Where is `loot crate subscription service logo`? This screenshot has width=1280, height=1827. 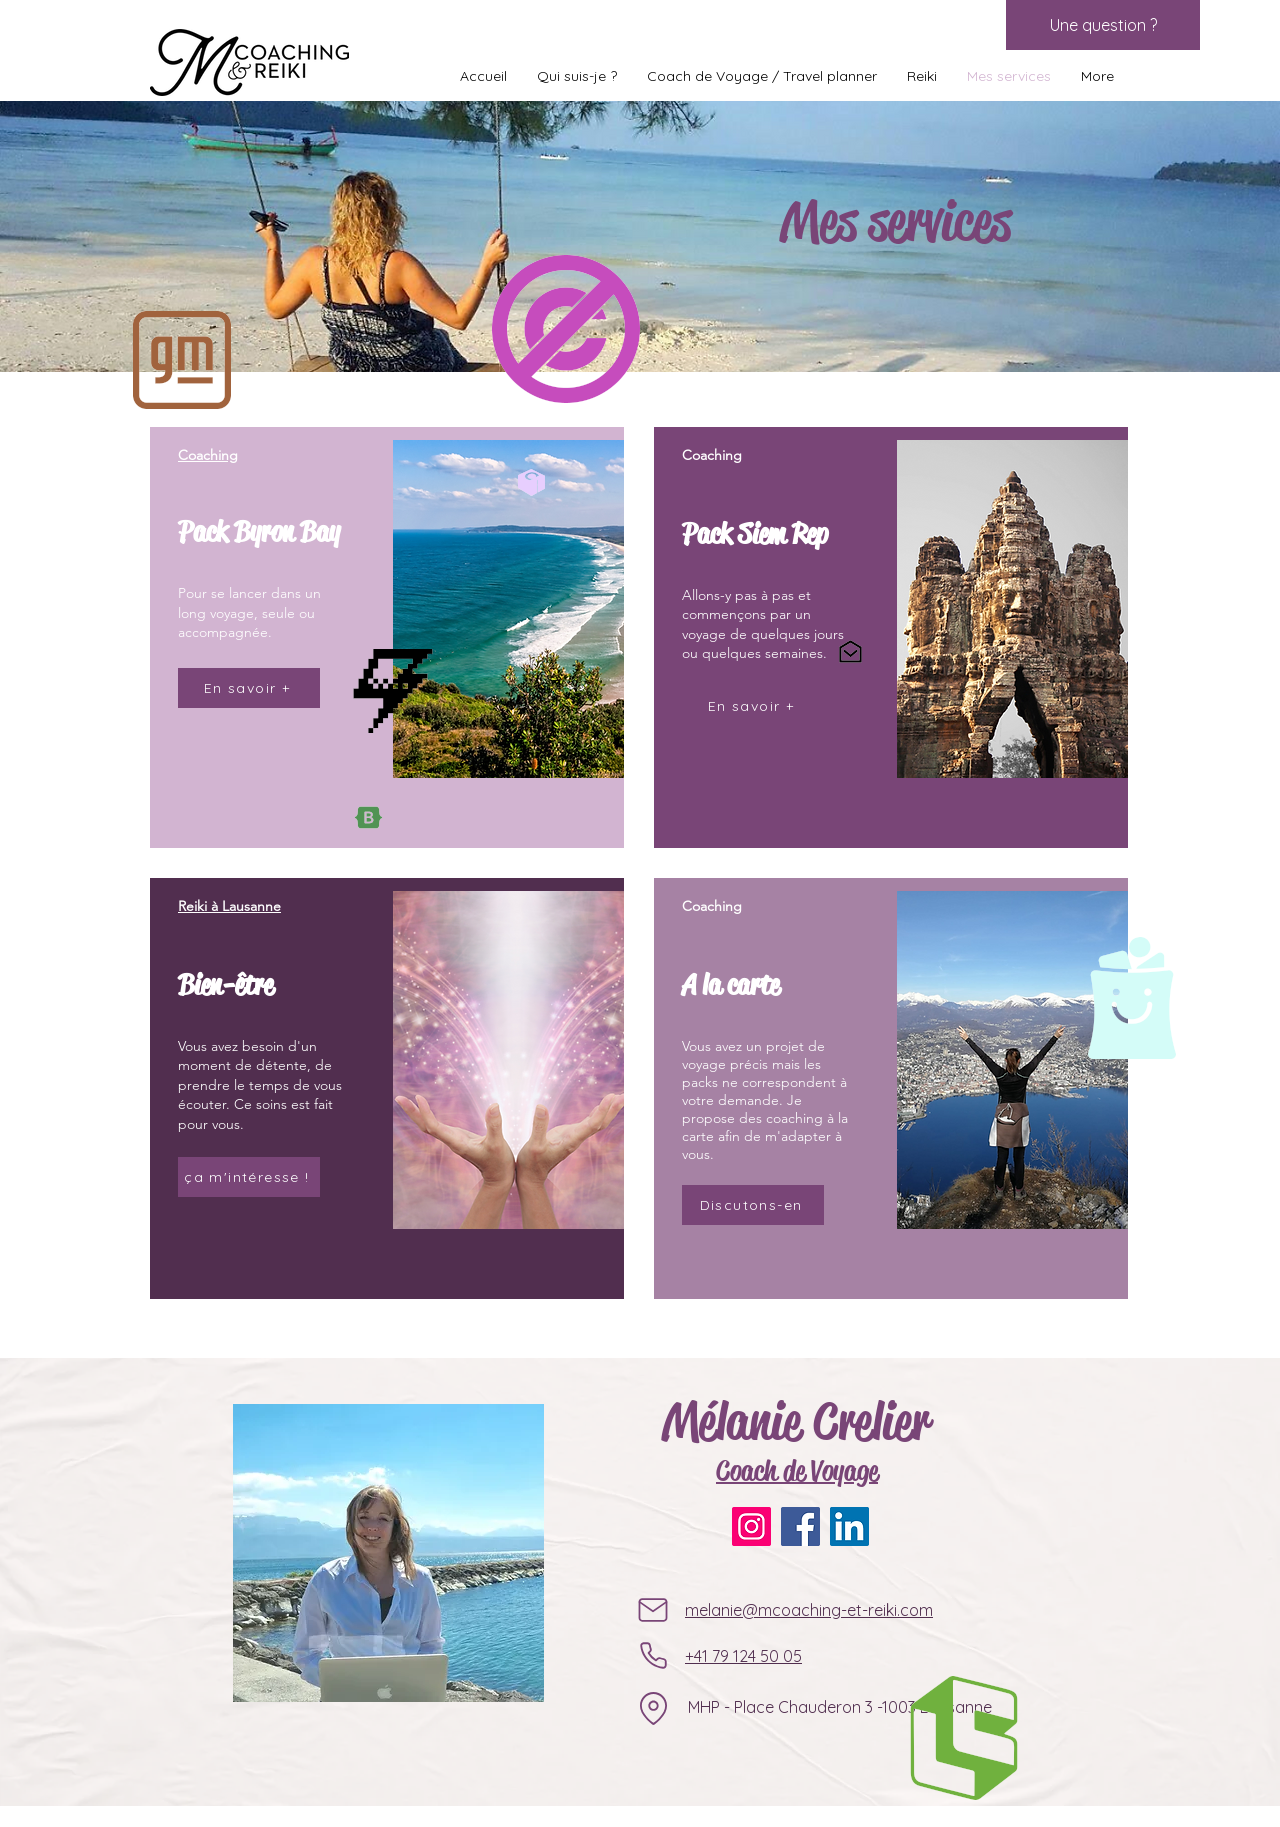 loot crate subscription service logo is located at coordinates (964, 1738).